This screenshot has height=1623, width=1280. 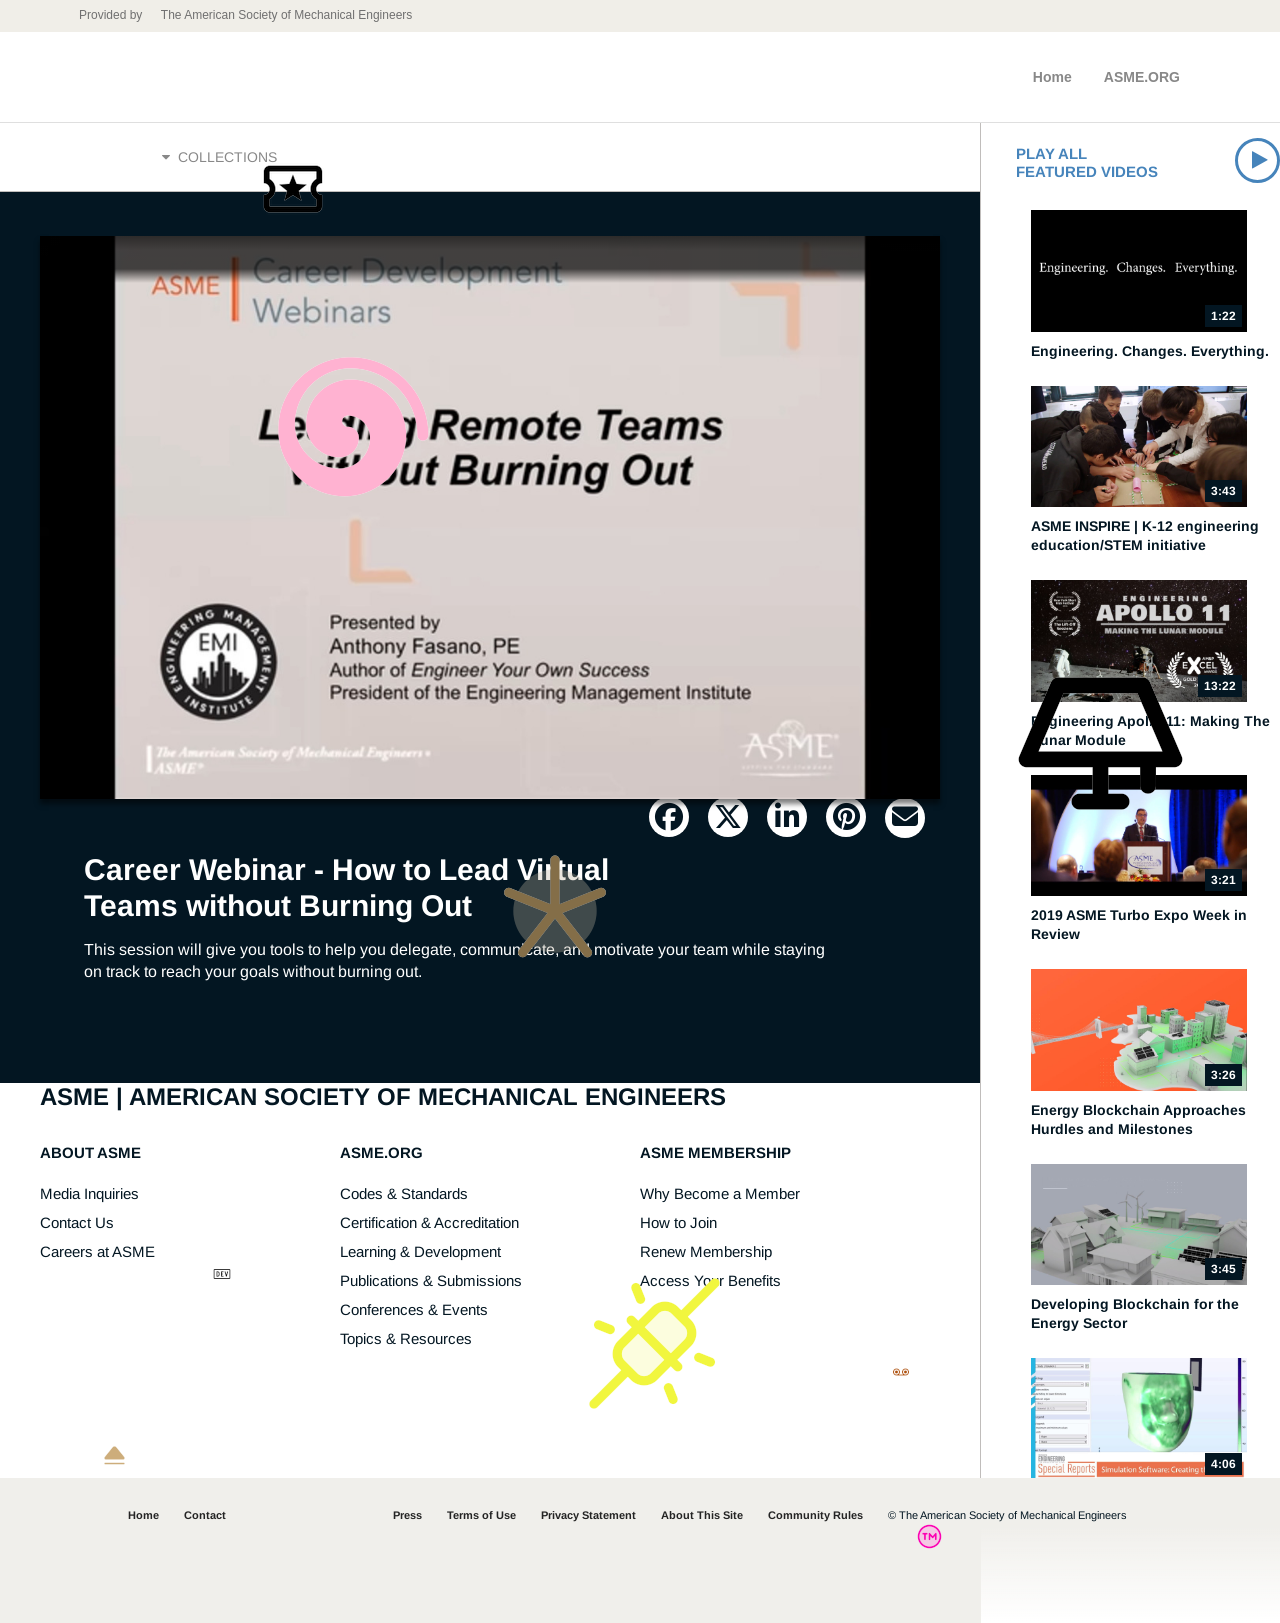 I want to click on indicates trademarked content or branding, so click(x=929, y=1536).